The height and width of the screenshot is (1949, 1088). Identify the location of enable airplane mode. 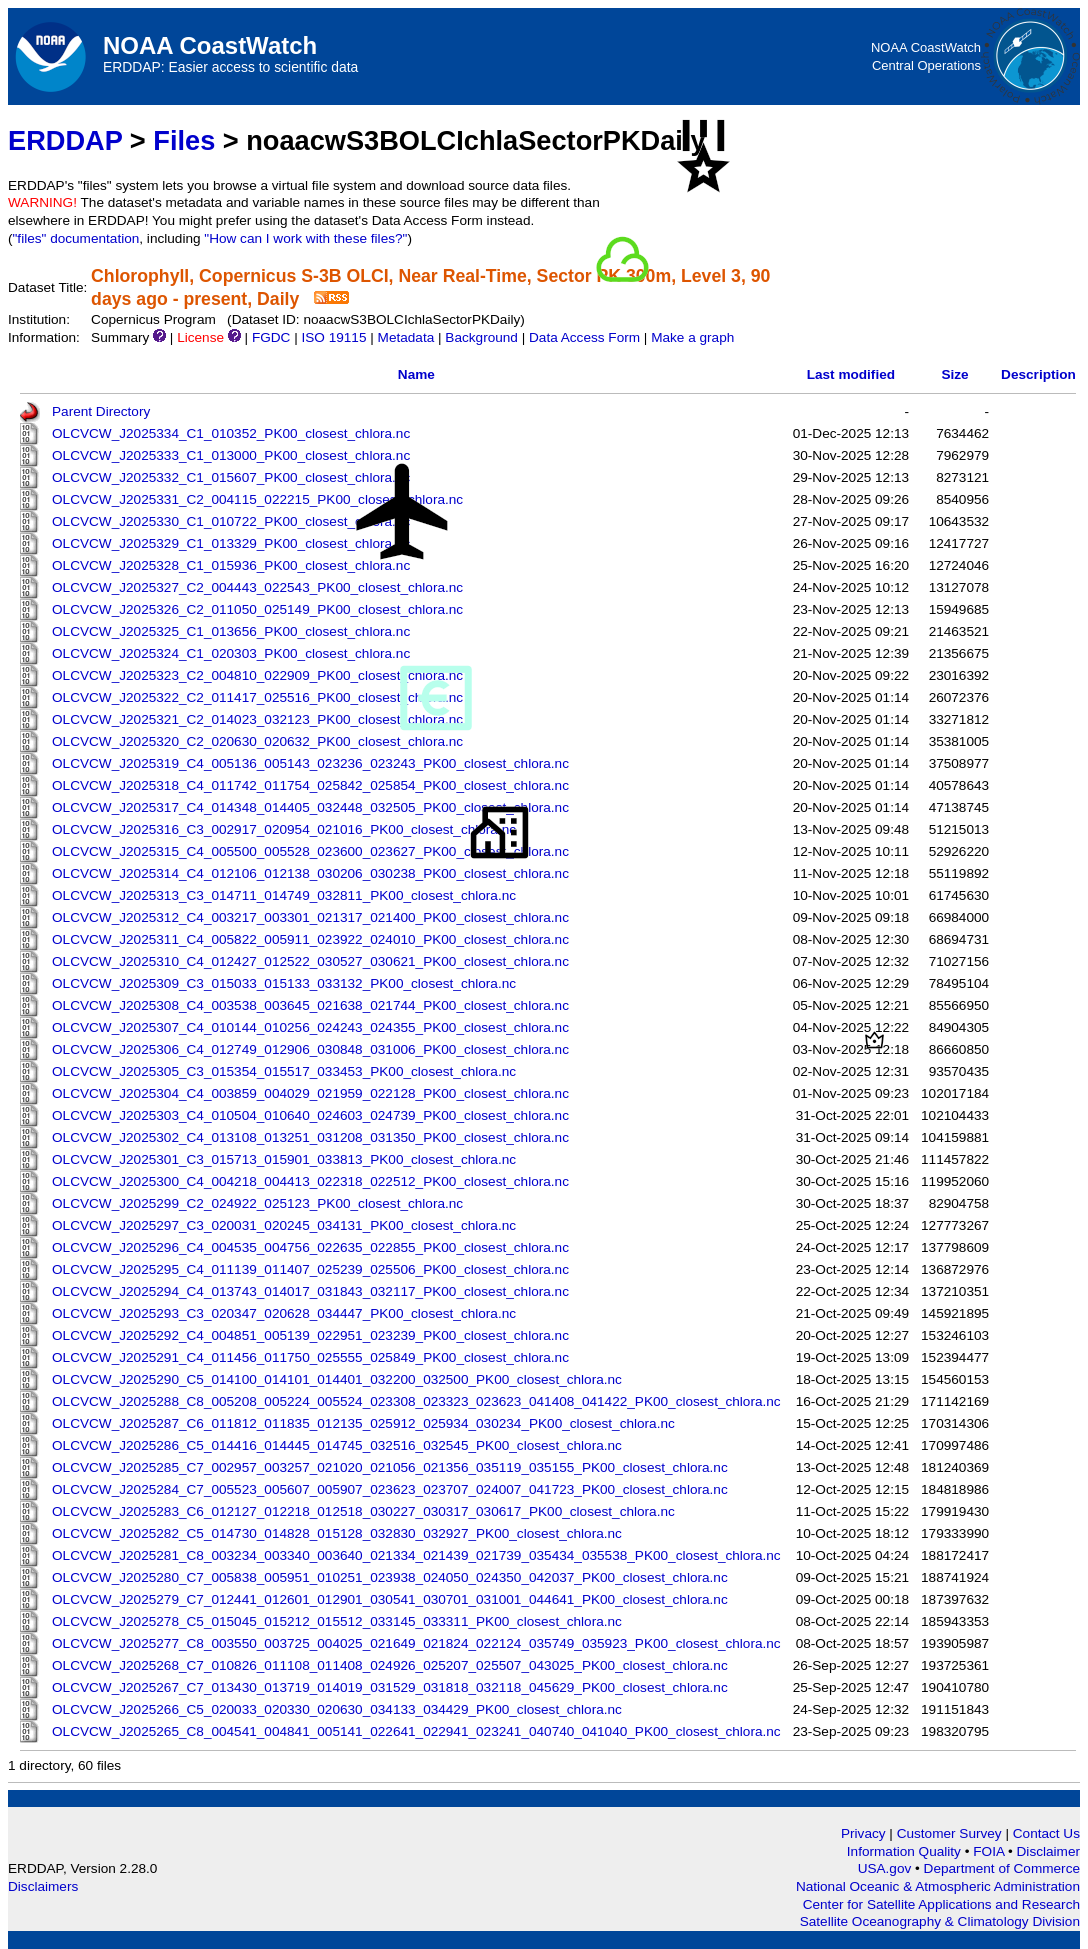
(399, 511).